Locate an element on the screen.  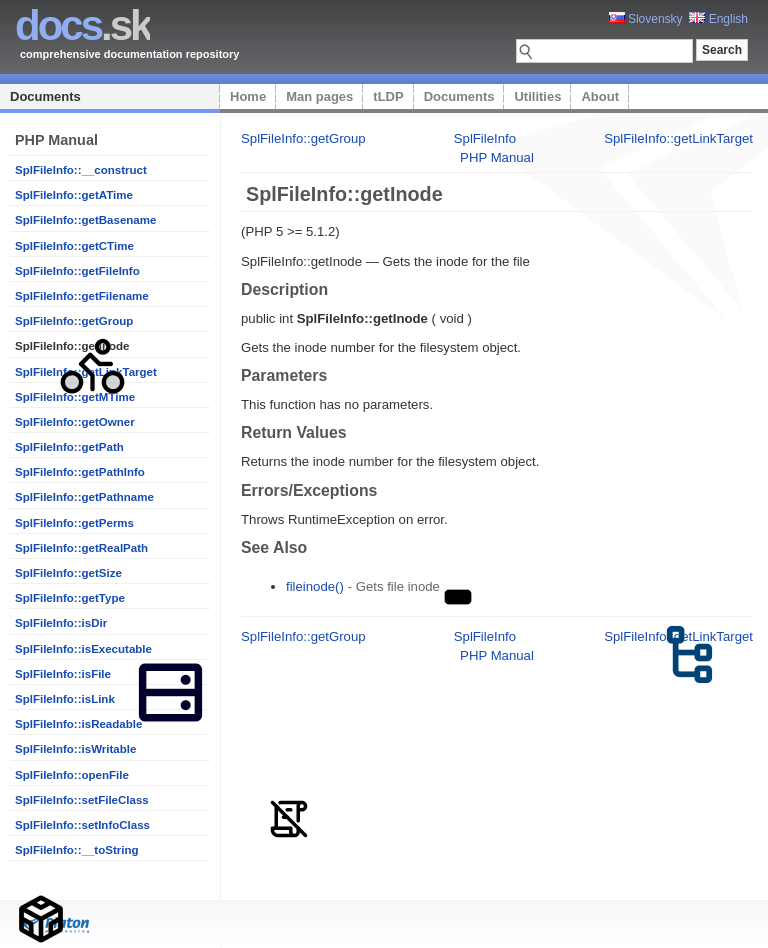
access storage drives or disk management is located at coordinates (170, 692).